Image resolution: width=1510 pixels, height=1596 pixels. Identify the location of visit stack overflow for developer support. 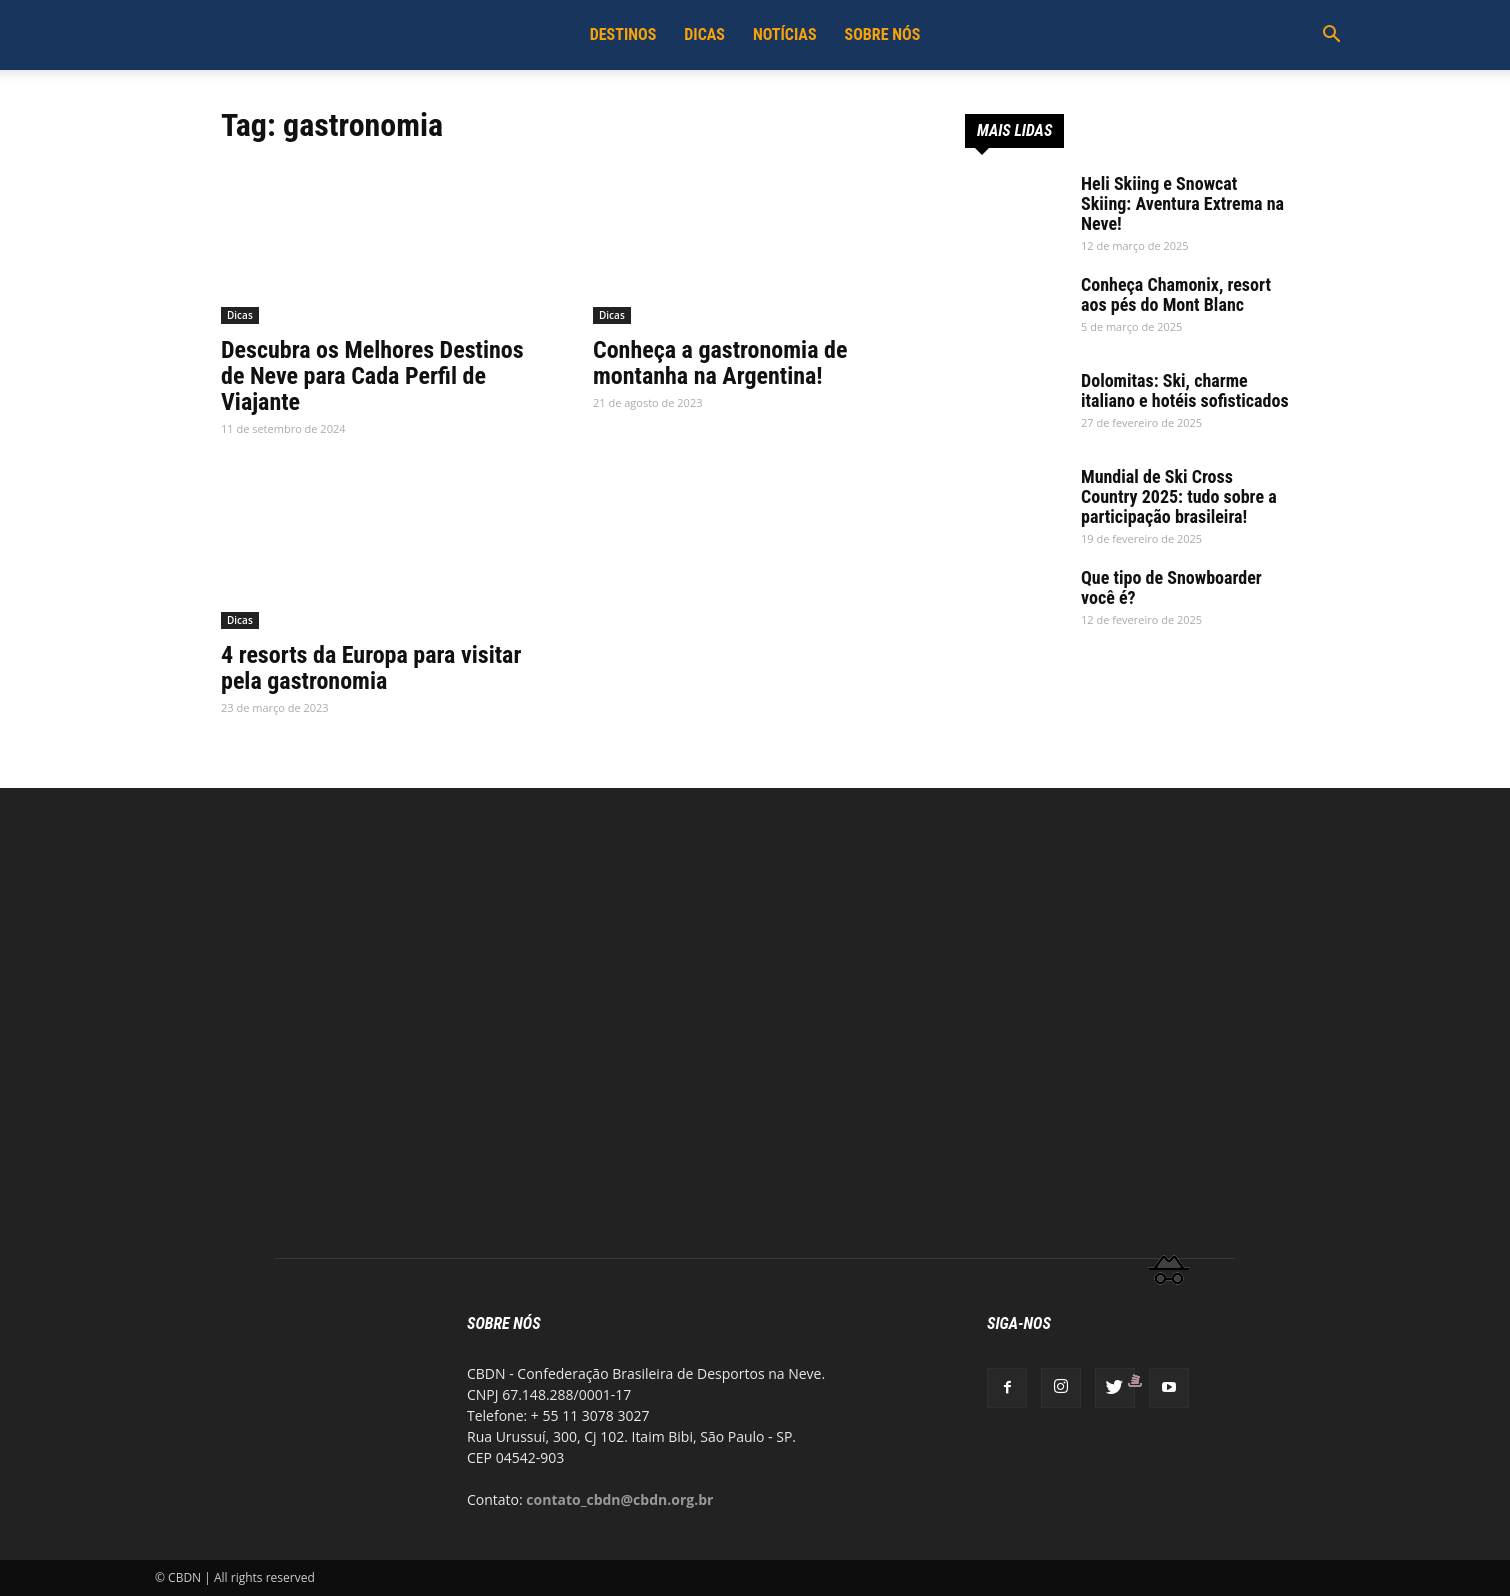
(1135, 1380).